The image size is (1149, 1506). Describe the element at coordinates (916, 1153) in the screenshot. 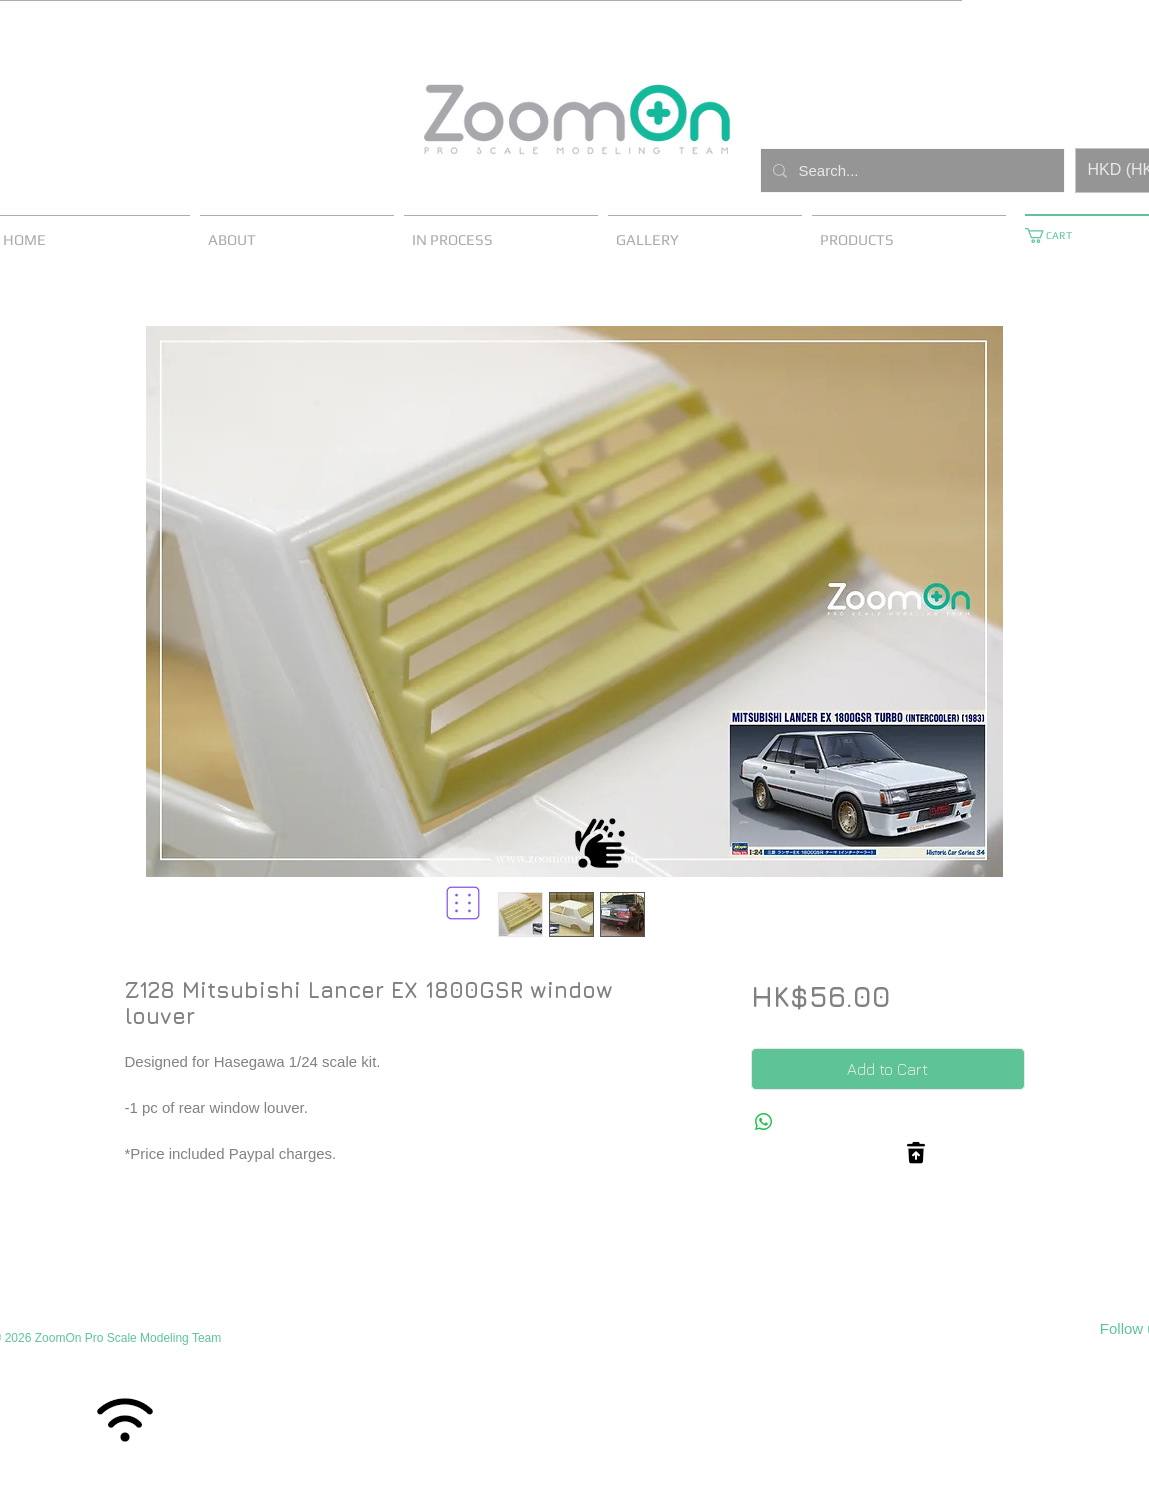

I see `restore a deleted item from trash` at that location.